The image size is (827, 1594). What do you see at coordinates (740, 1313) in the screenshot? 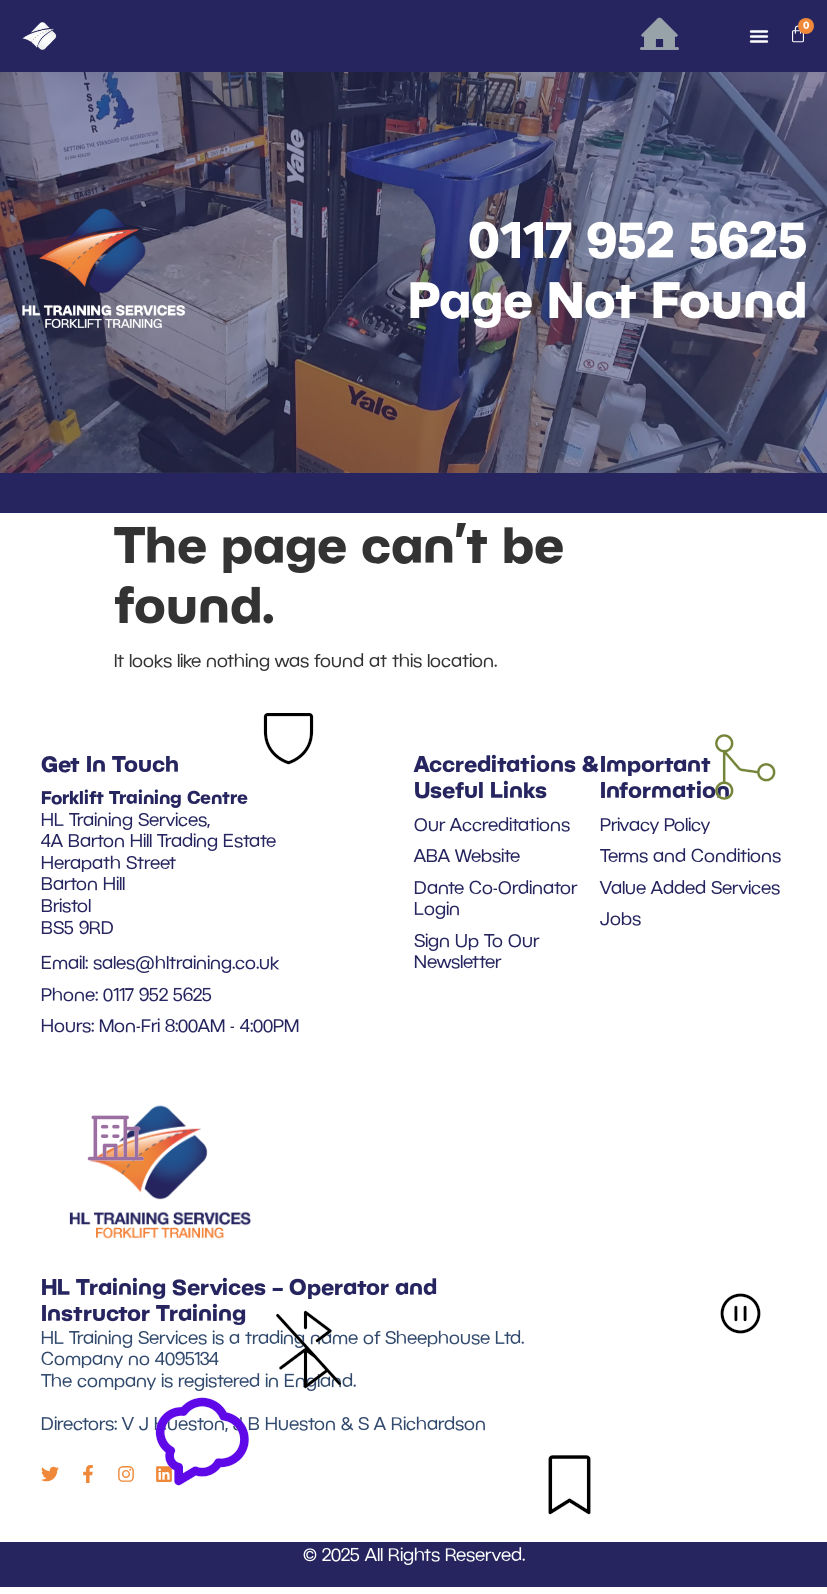
I see `pause media playback` at bounding box center [740, 1313].